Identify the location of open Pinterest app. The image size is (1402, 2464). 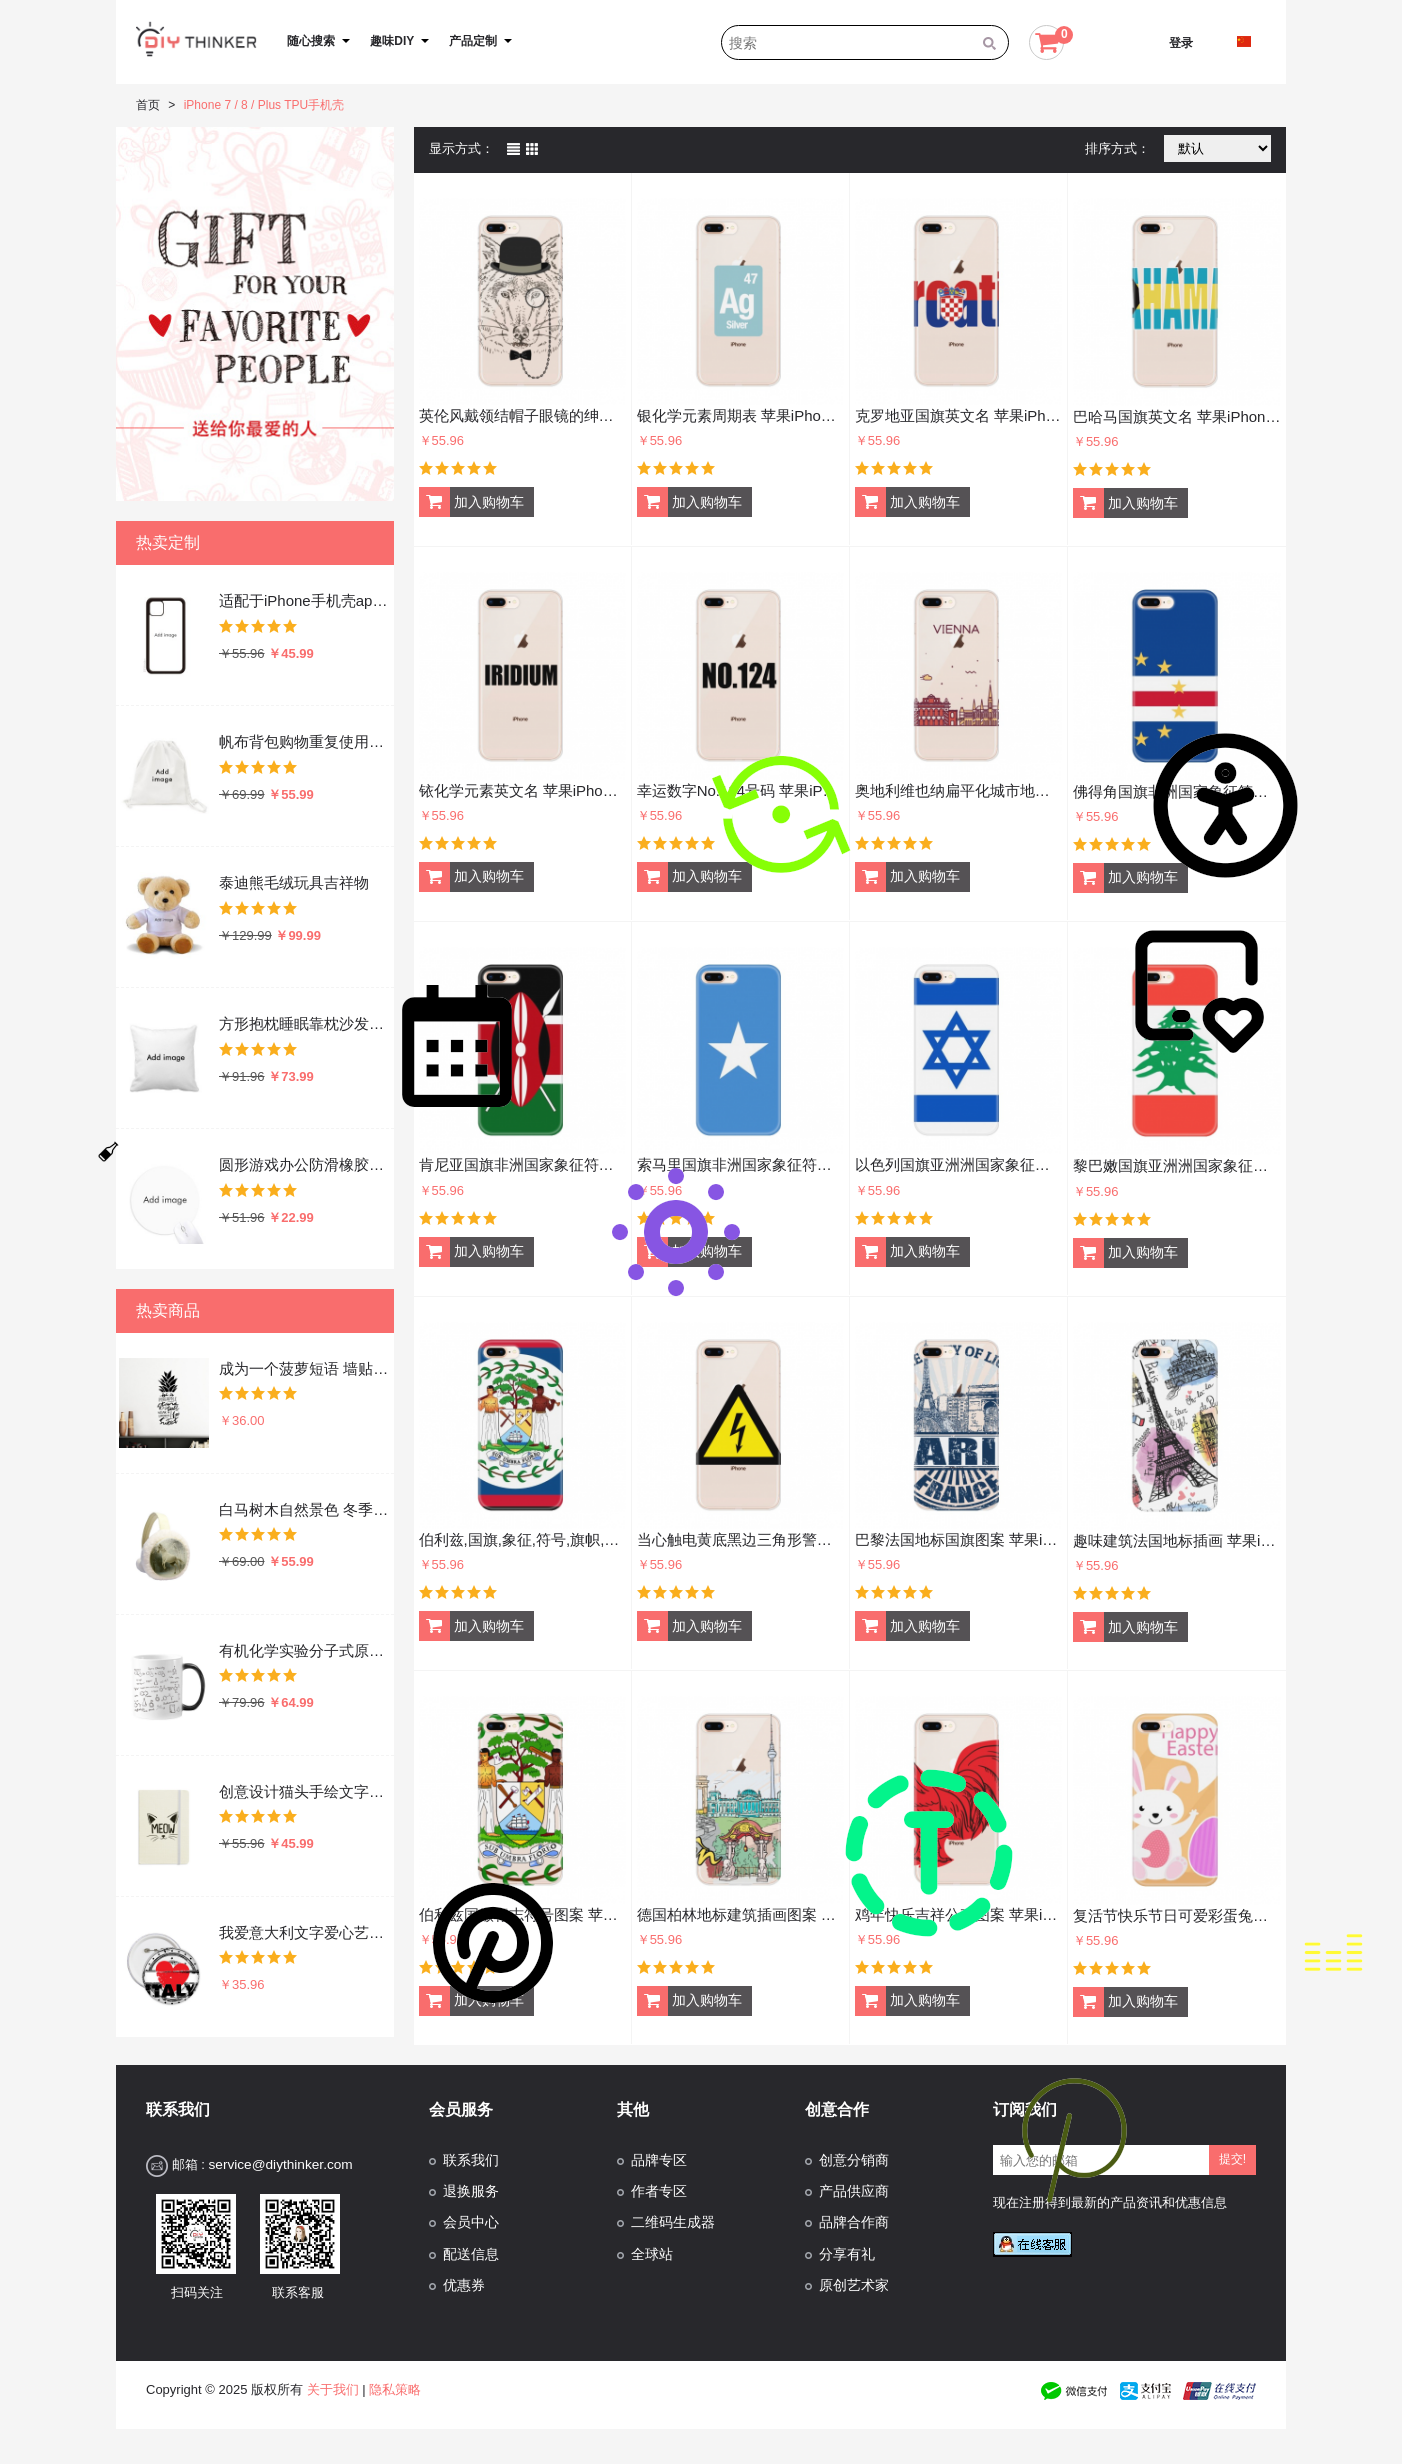
(1069, 2140).